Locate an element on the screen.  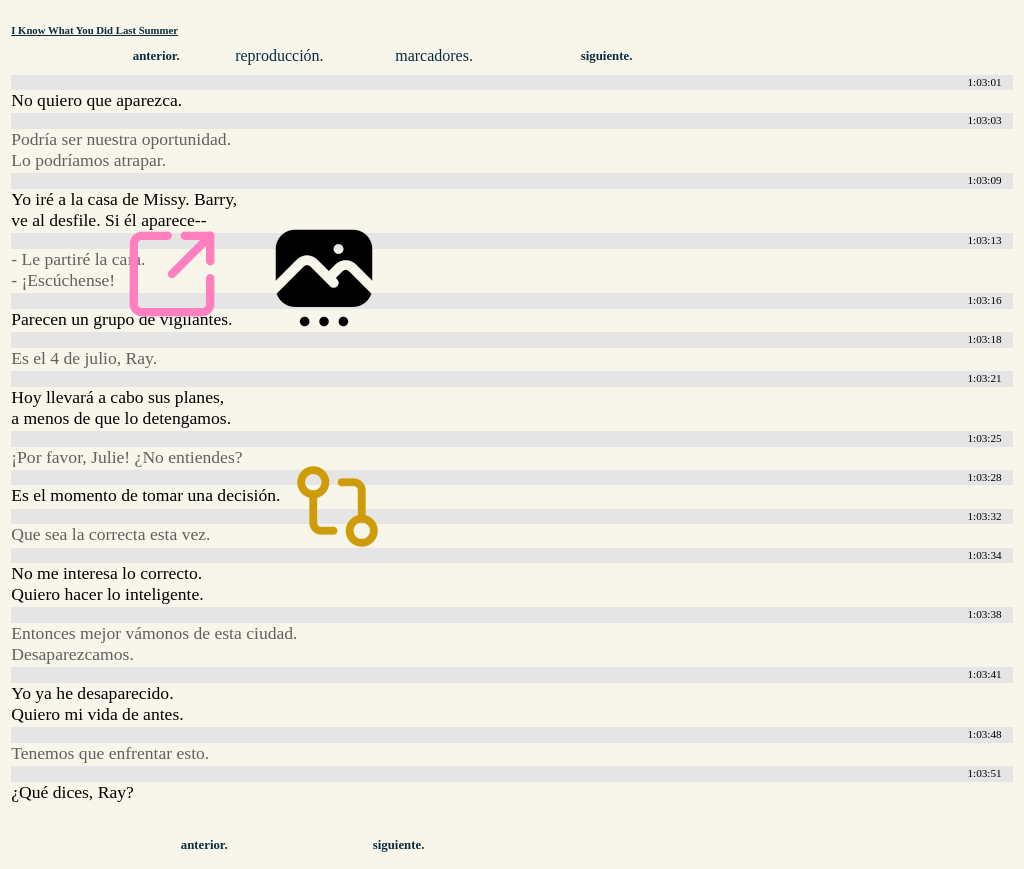
view instant photos or polaroid-style images is located at coordinates (324, 278).